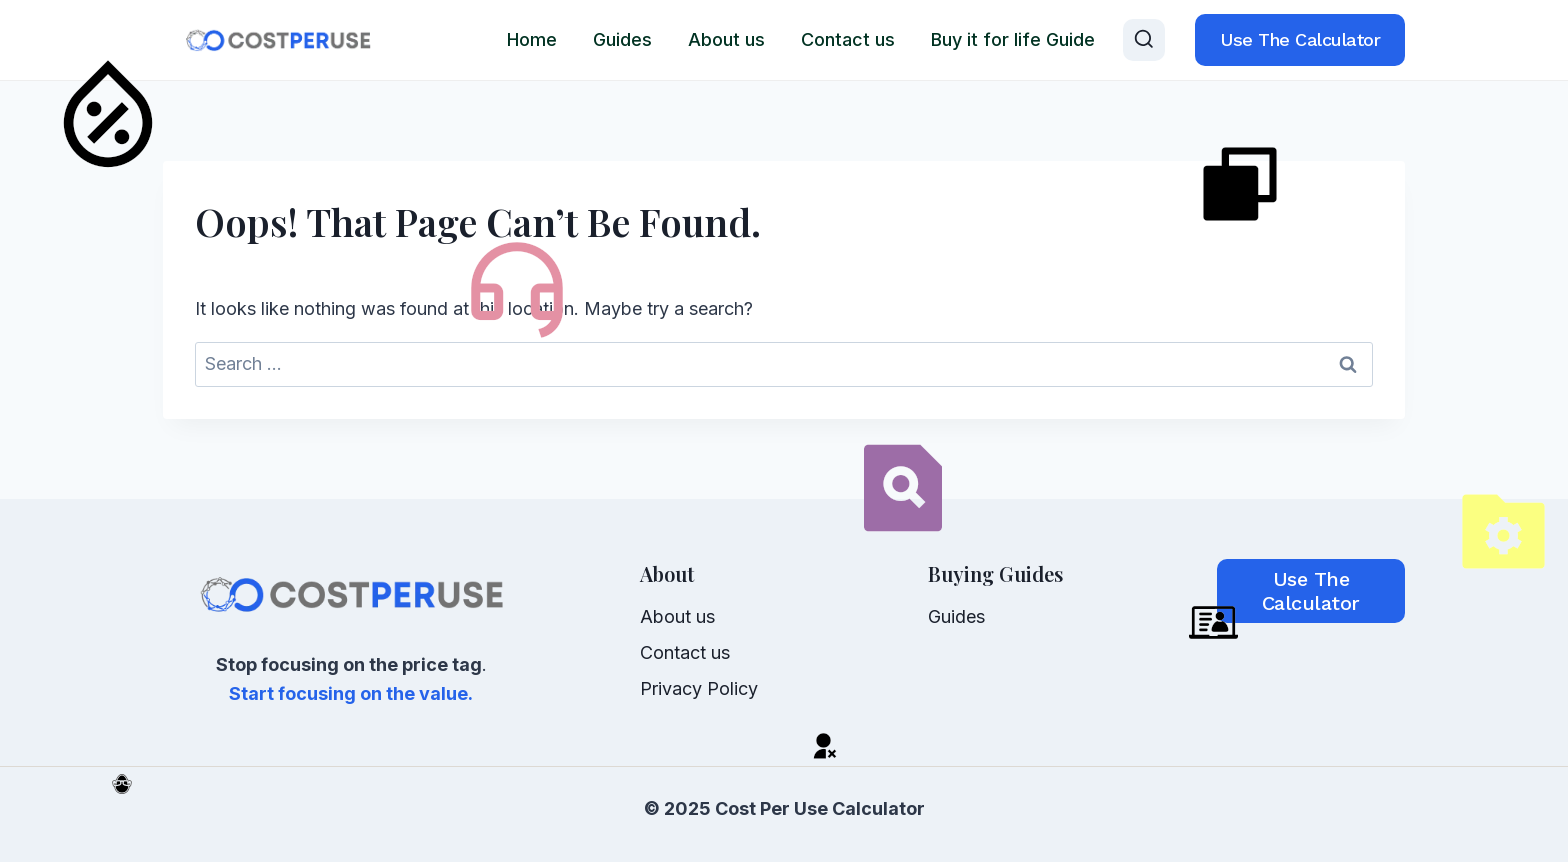 The height and width of the screenshot is (862, 1568). What do you see at coordinates (517, 288) in the screenshot?
I see `contact customer support` at bounding box center [517, 288].